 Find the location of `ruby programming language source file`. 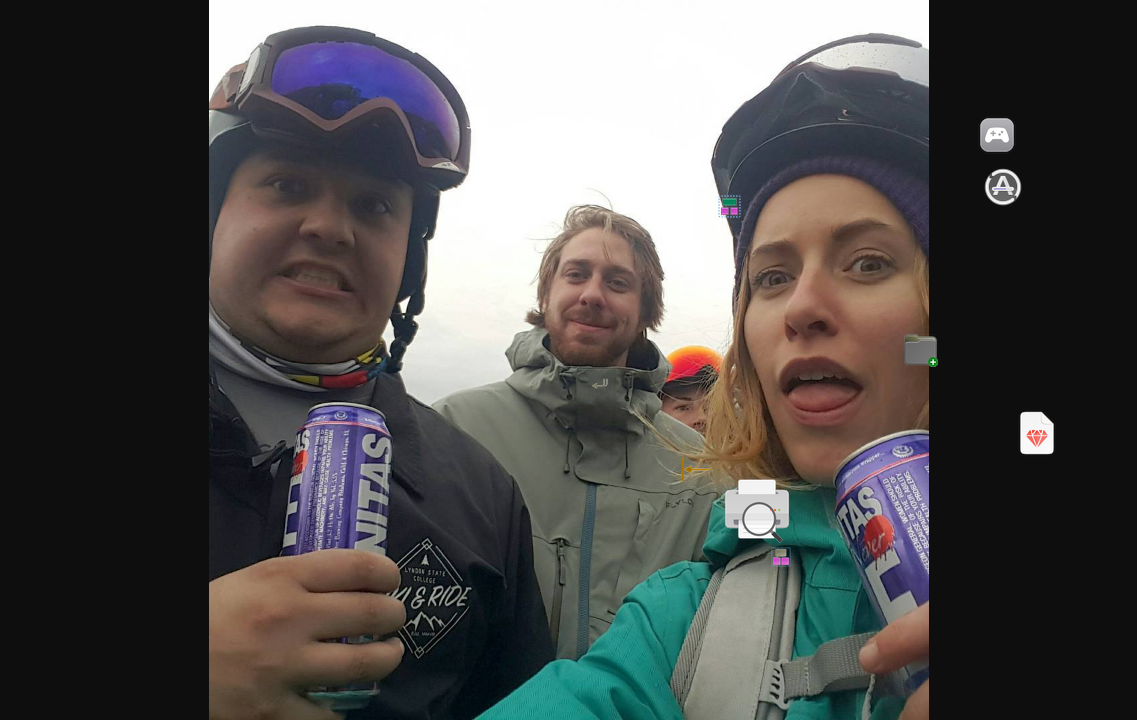

ruby programming language source file is located at coordinates (1037, 433).